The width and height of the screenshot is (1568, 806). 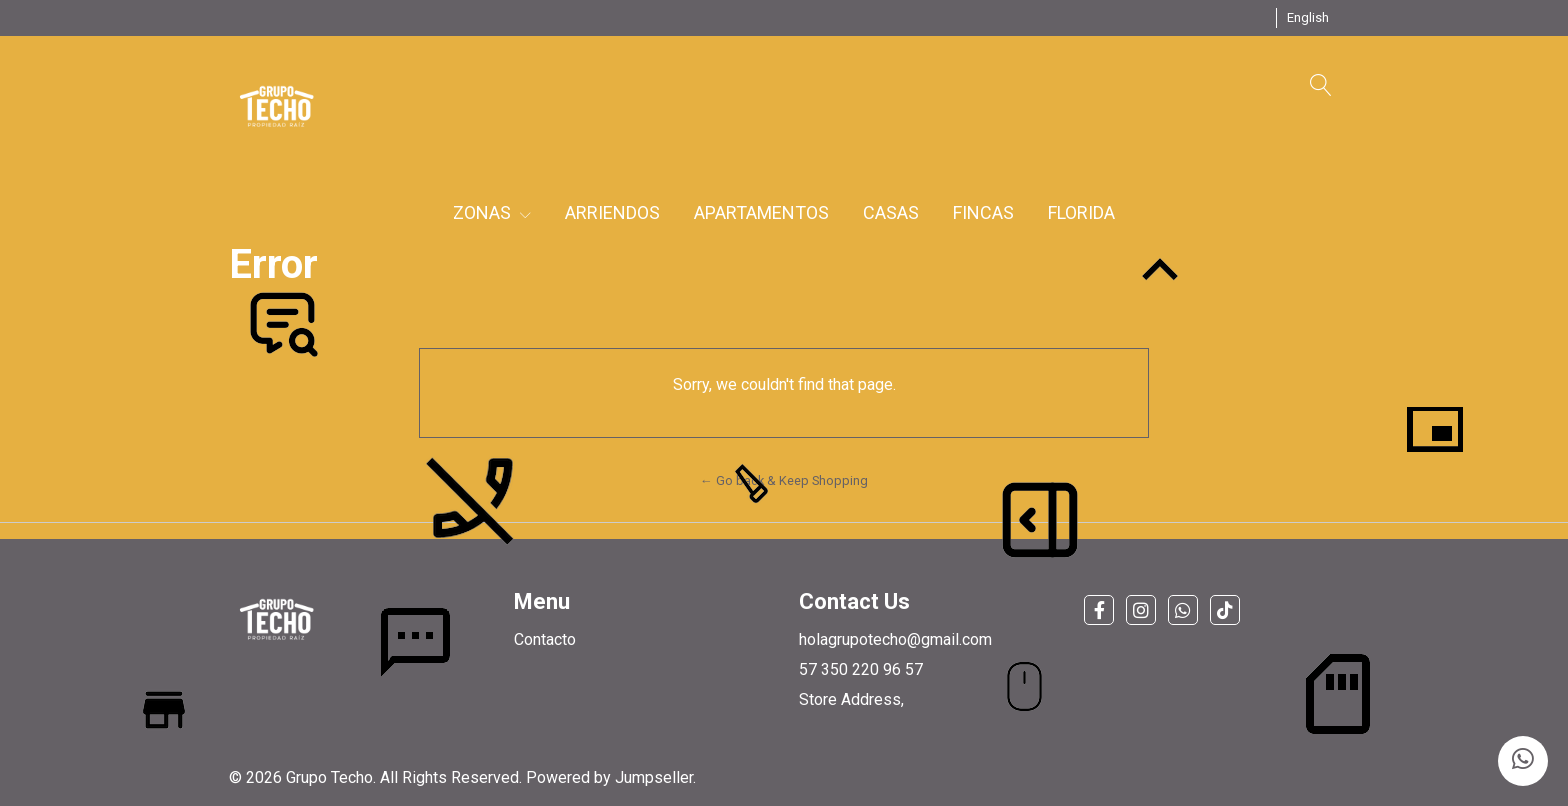 I want to click on collapse an expanded section or menu, so click(x=1160, y=270).